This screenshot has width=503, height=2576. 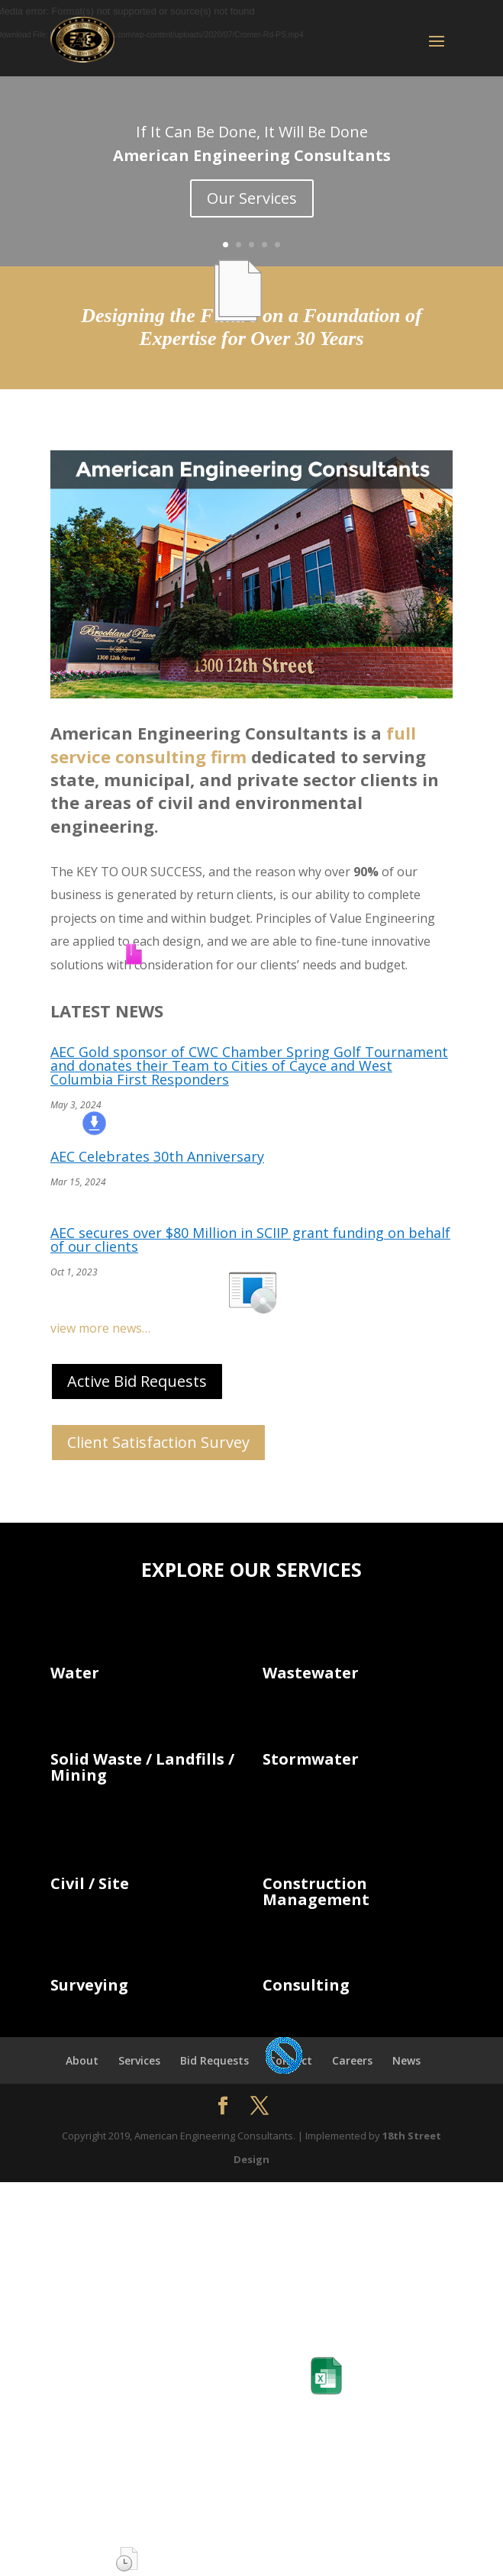 What do you see at coordinates (129, 2558) in the screenshot?
I see `view file history or previous versions` at bounding box center [129, 2558].